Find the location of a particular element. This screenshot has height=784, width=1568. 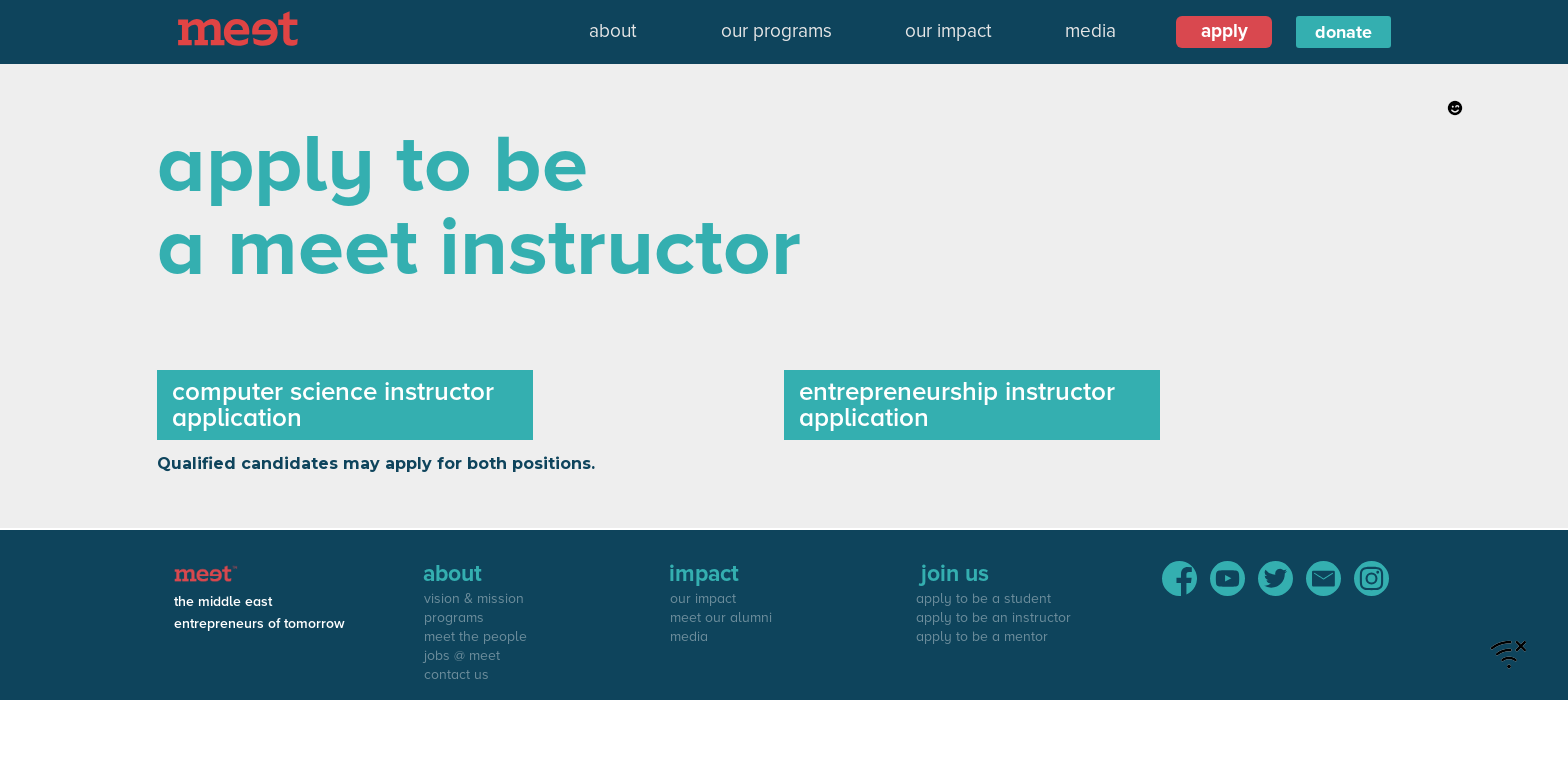

indicates no wifi connection available is located at coordinates (1509, 654).